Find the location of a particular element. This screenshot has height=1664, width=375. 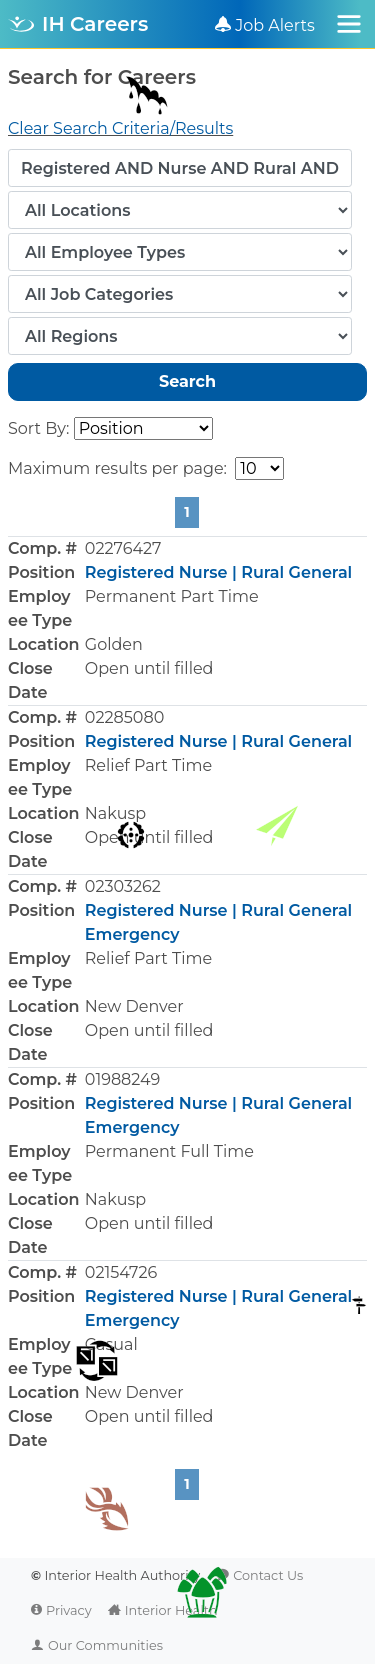

indicates damage or injury status in a game is located at coordinates (146, 96).